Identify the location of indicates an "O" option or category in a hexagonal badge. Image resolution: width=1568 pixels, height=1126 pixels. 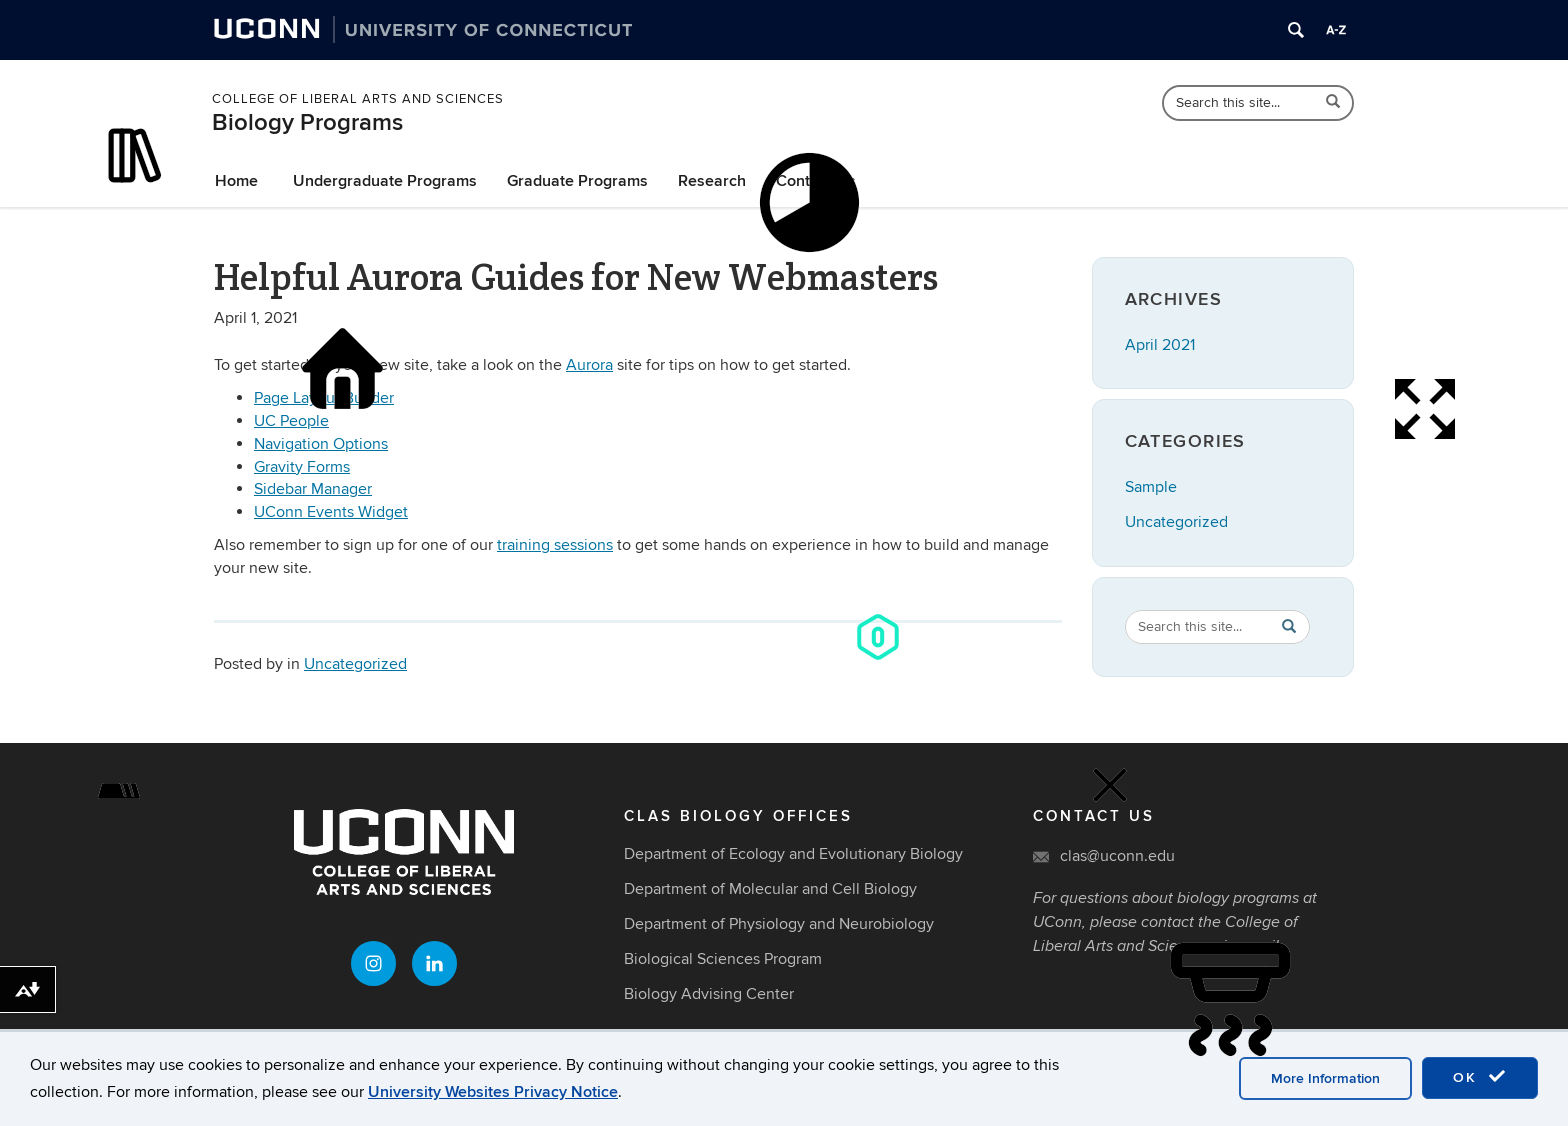
(878, 637).